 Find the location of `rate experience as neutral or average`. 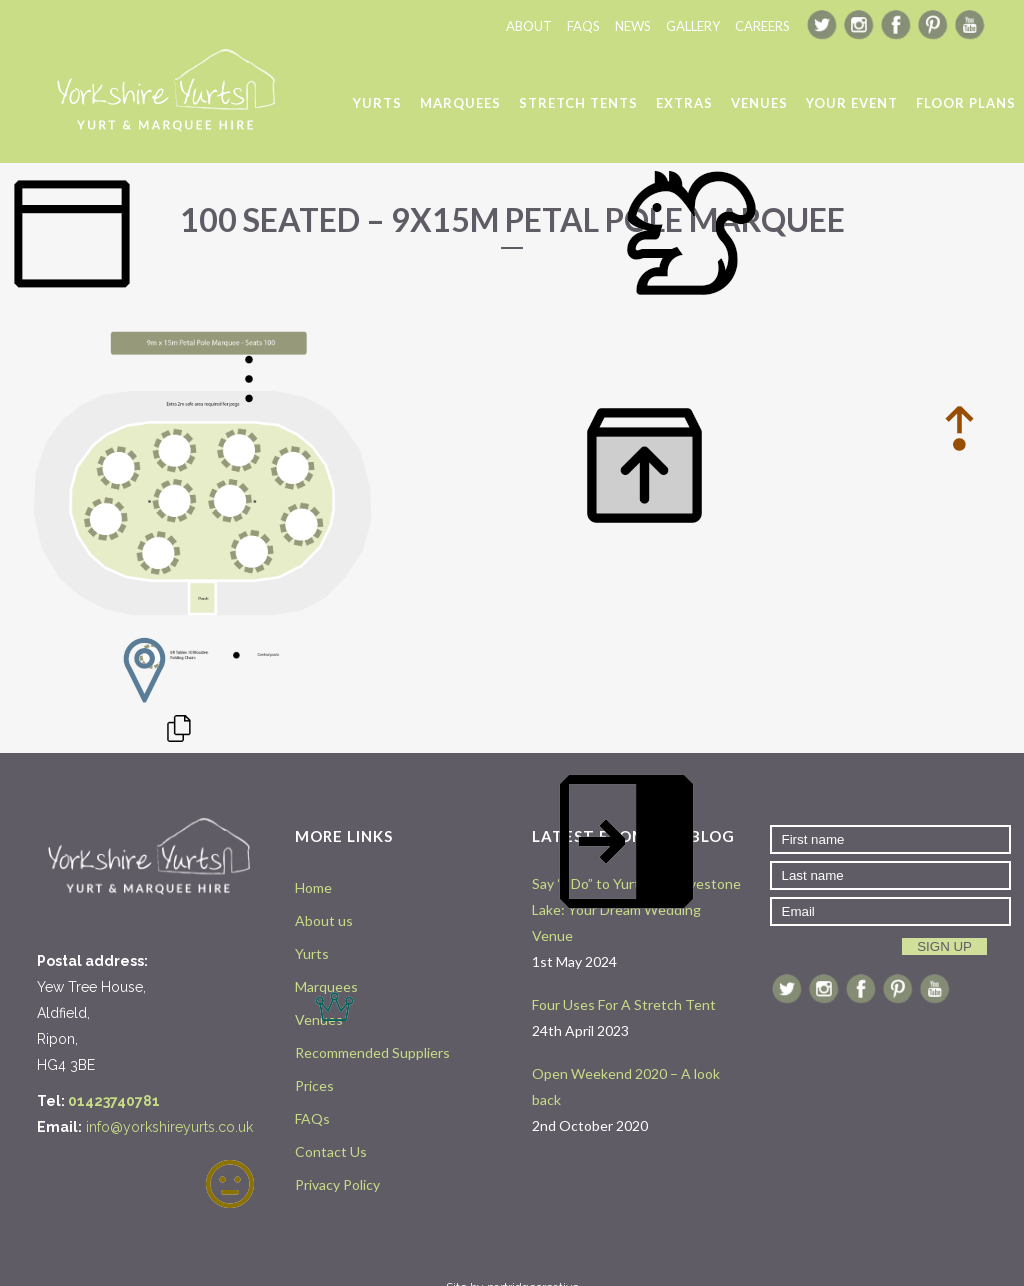

rate experience as neutral or average is located at coordinates (230, 1184).